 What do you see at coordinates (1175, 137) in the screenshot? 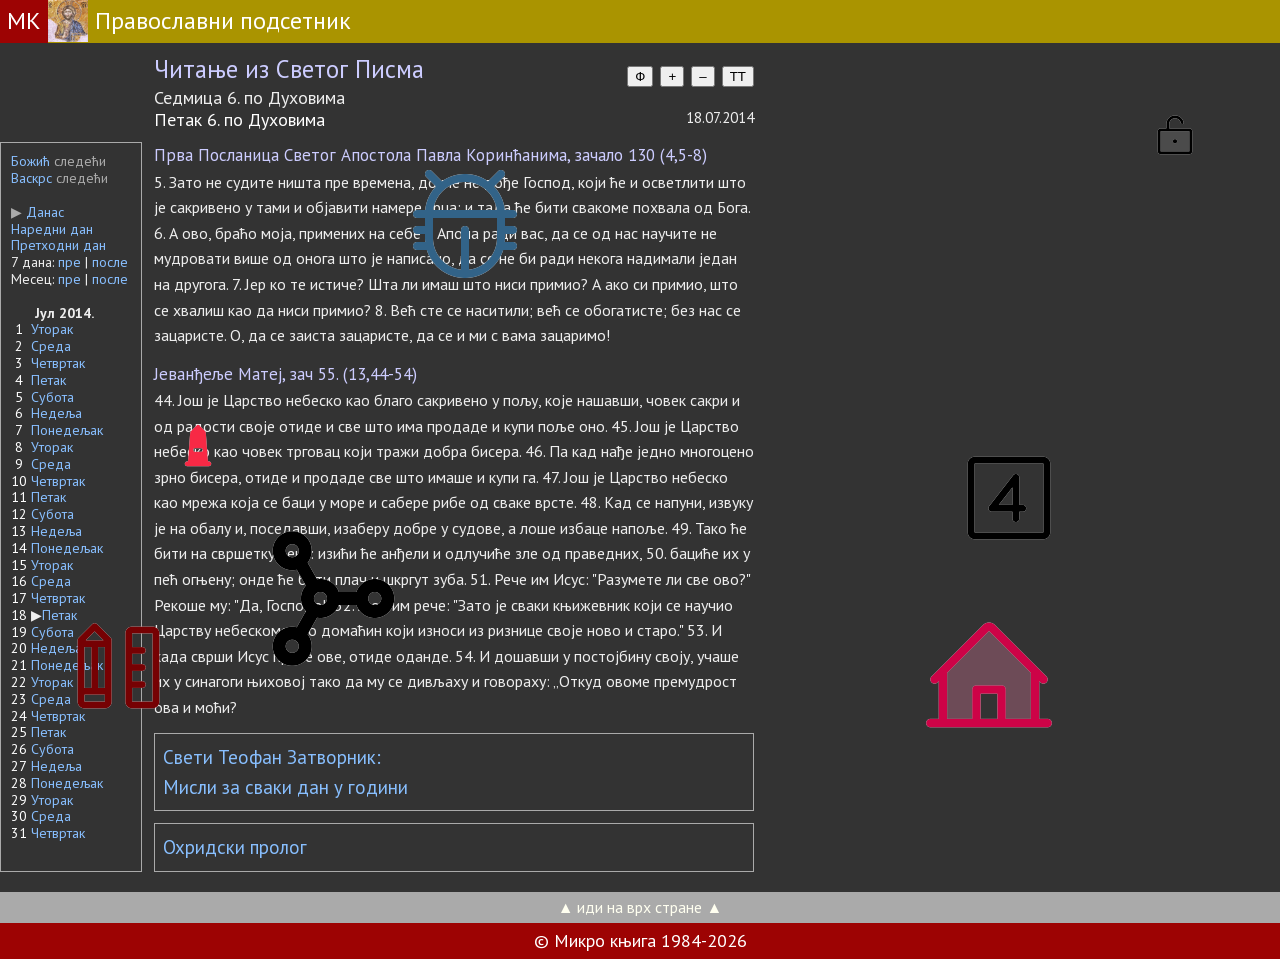
I see `unlock a protected item or feature` at bounding box center [1175, 137].